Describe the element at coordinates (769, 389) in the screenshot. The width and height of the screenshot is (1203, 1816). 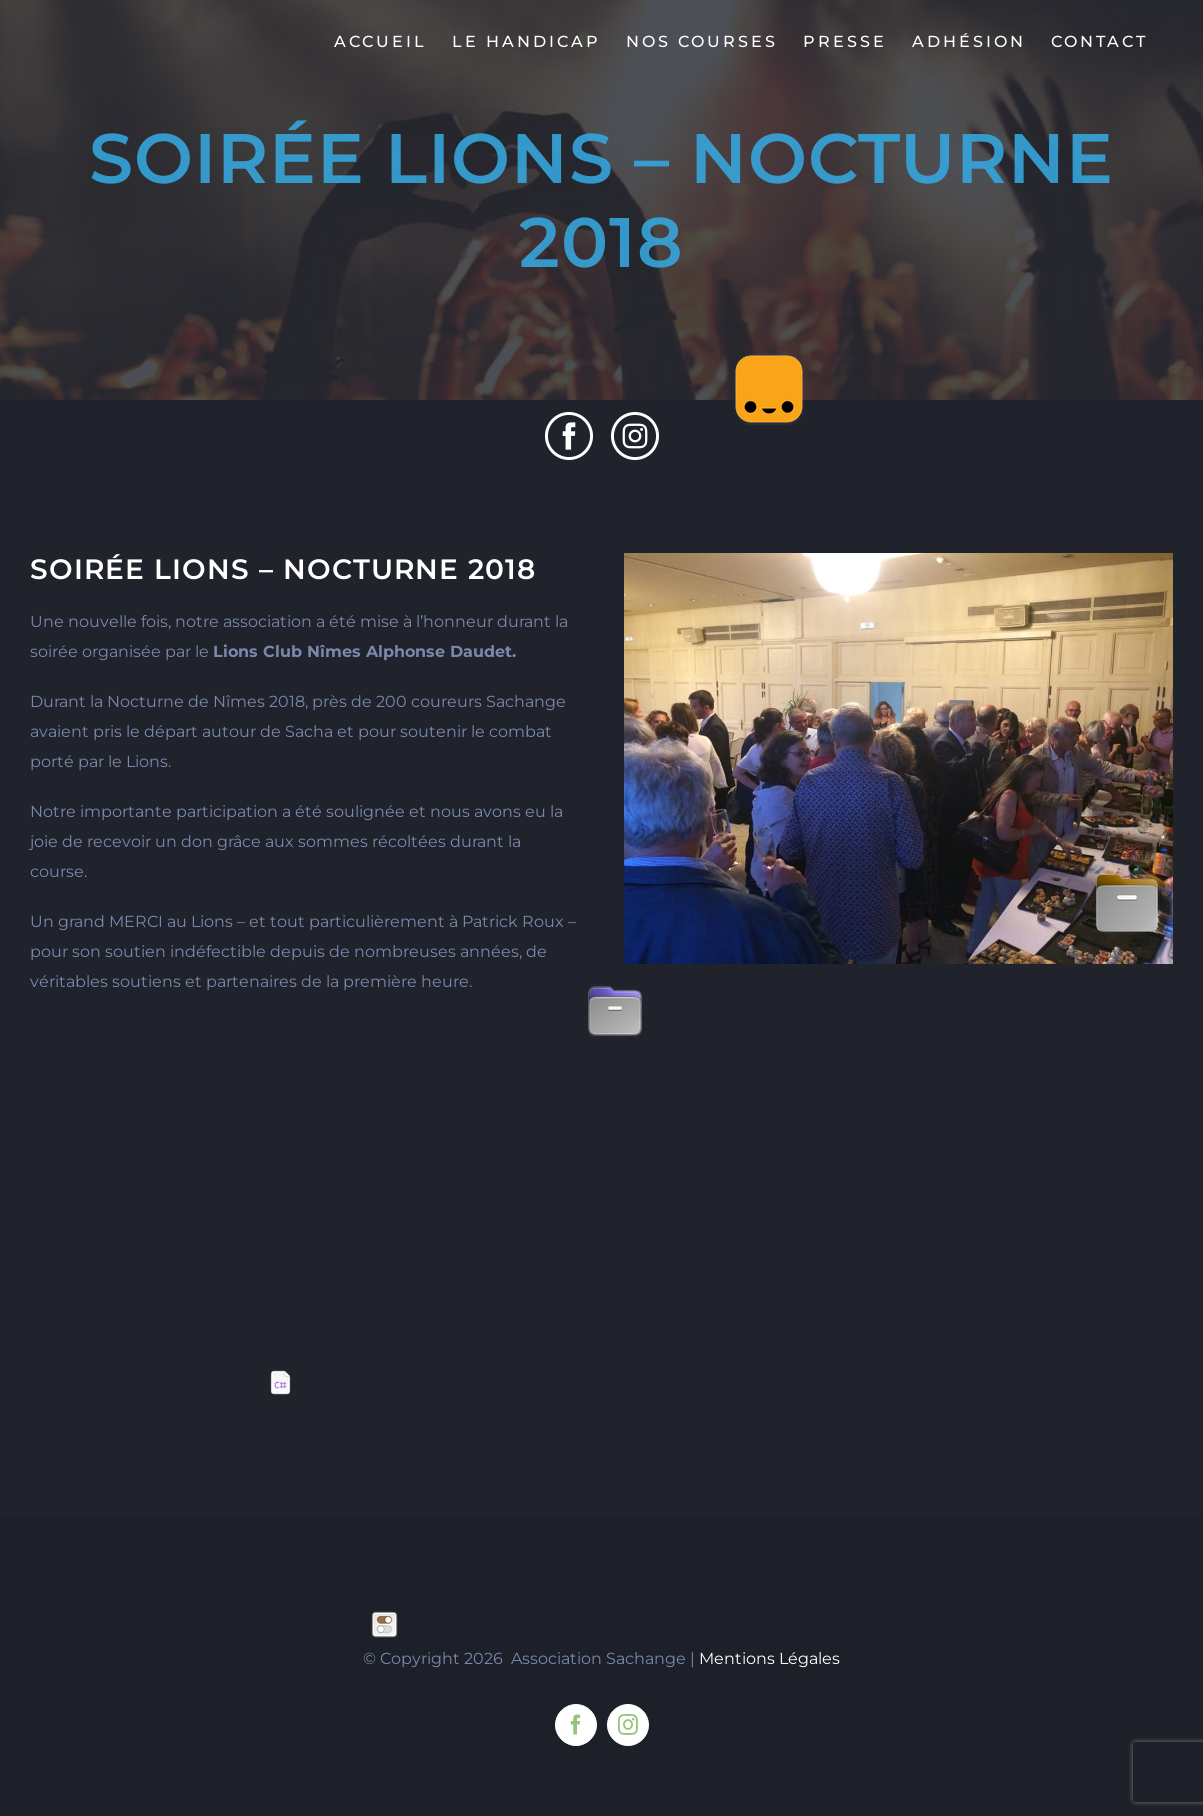
I see `launch Enter the Gungeon game` at that location.